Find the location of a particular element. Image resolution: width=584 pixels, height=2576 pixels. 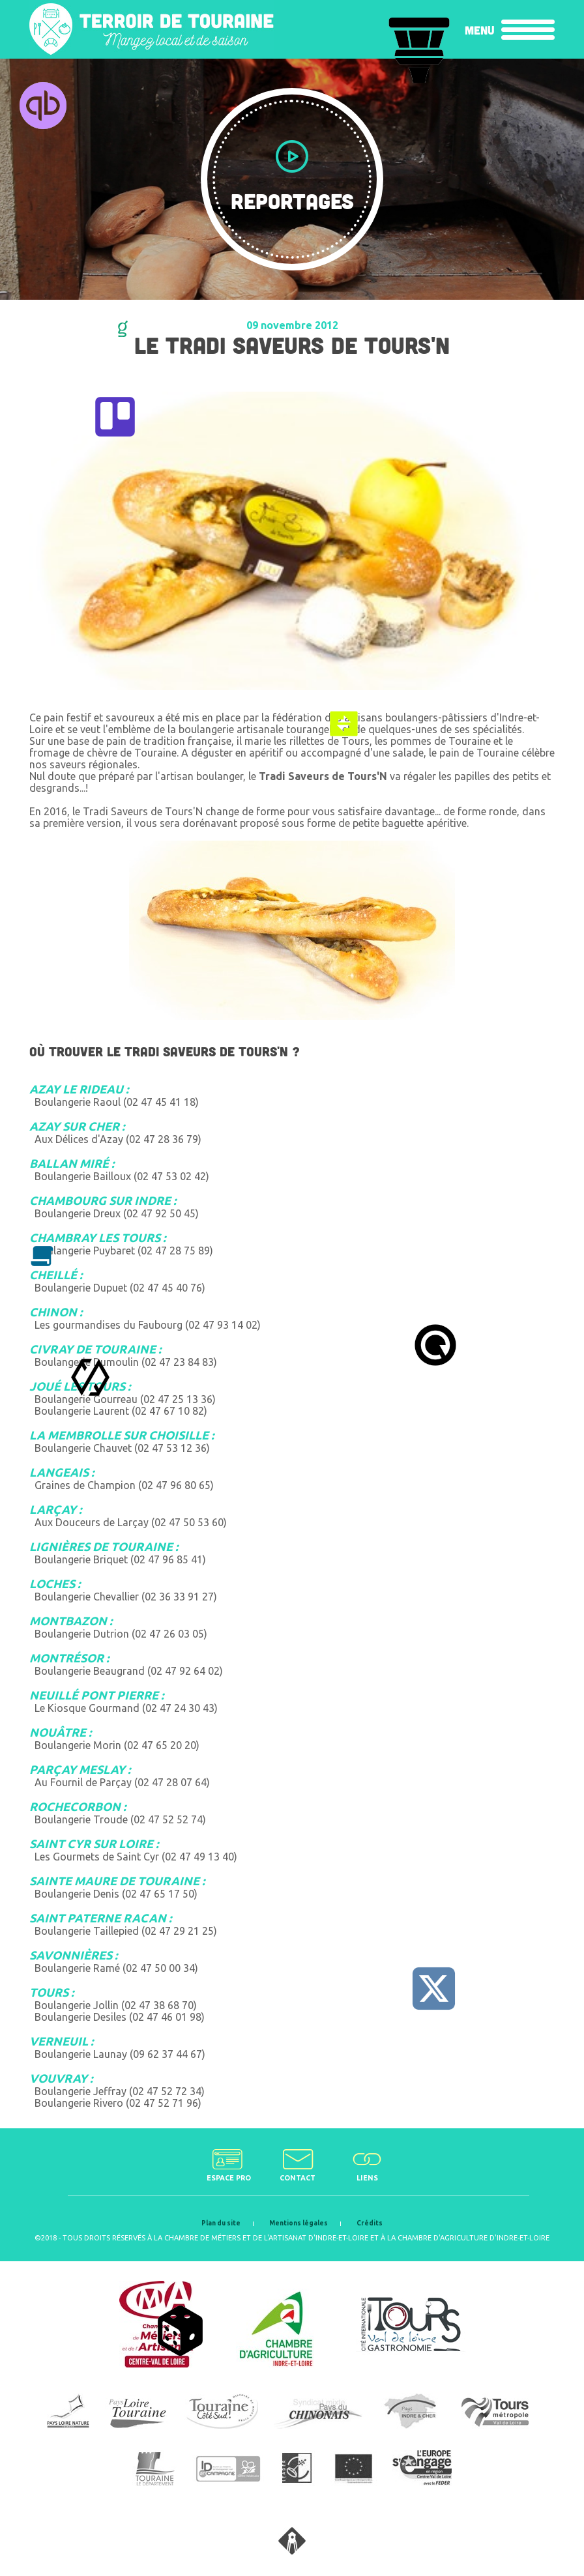

randomize or shuffle content is located at coordinates (180, 2330).